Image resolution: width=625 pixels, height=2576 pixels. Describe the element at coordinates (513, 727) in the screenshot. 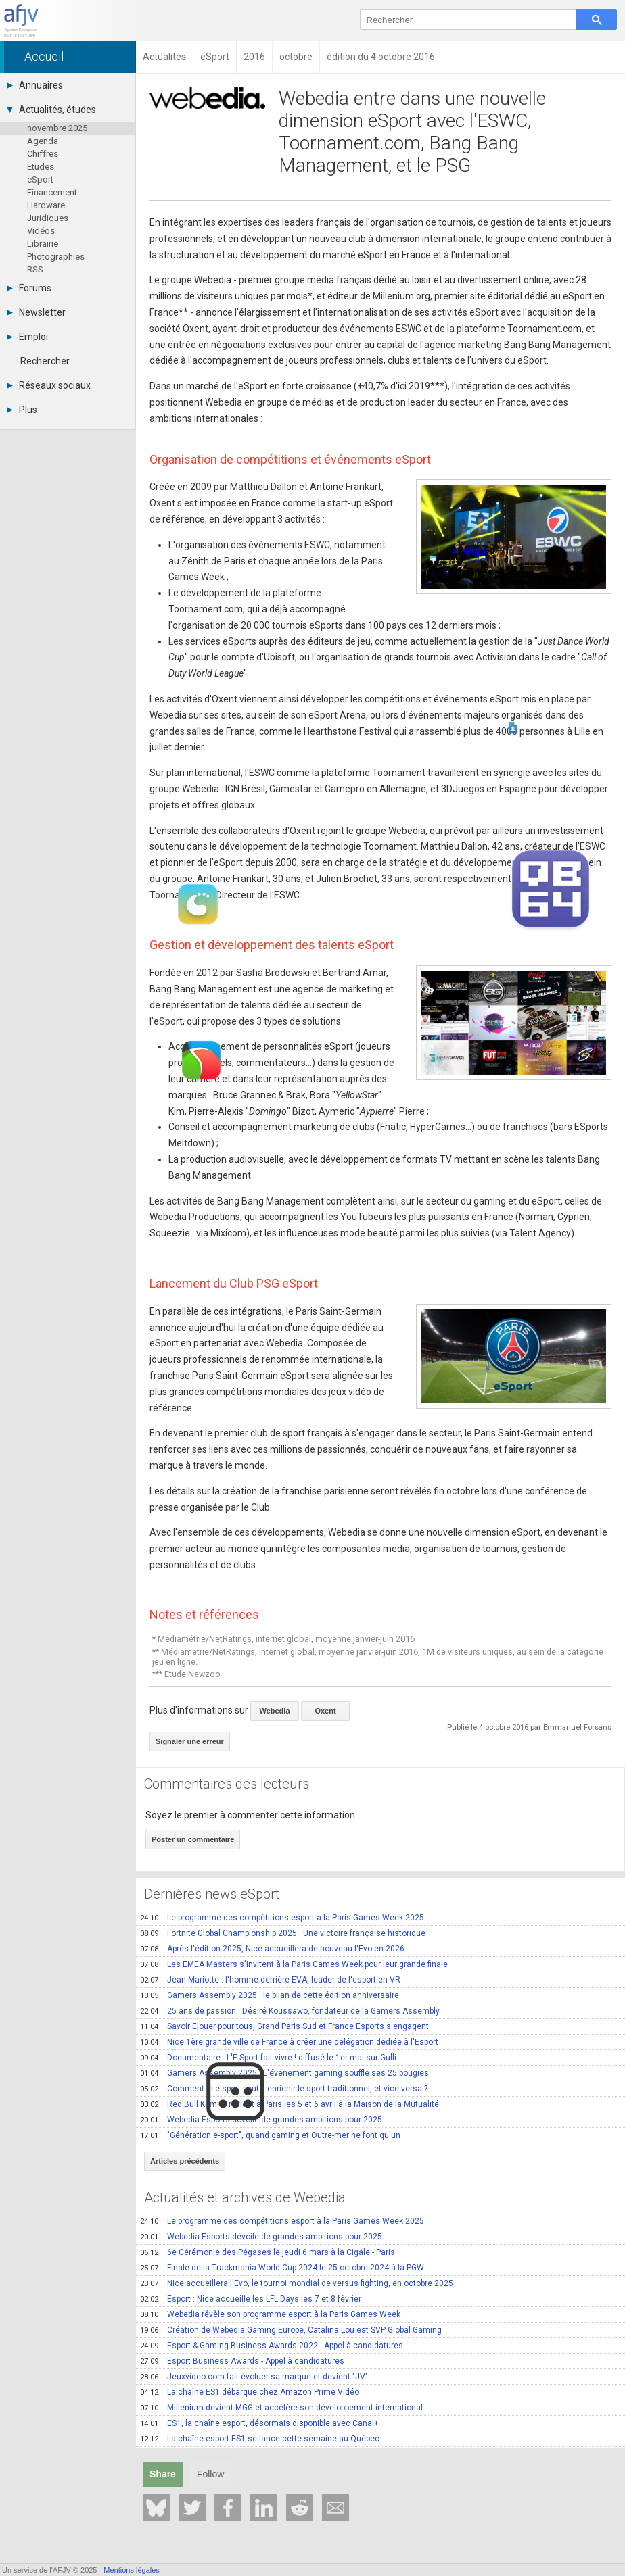

I see `user data or contacts file` at that location.